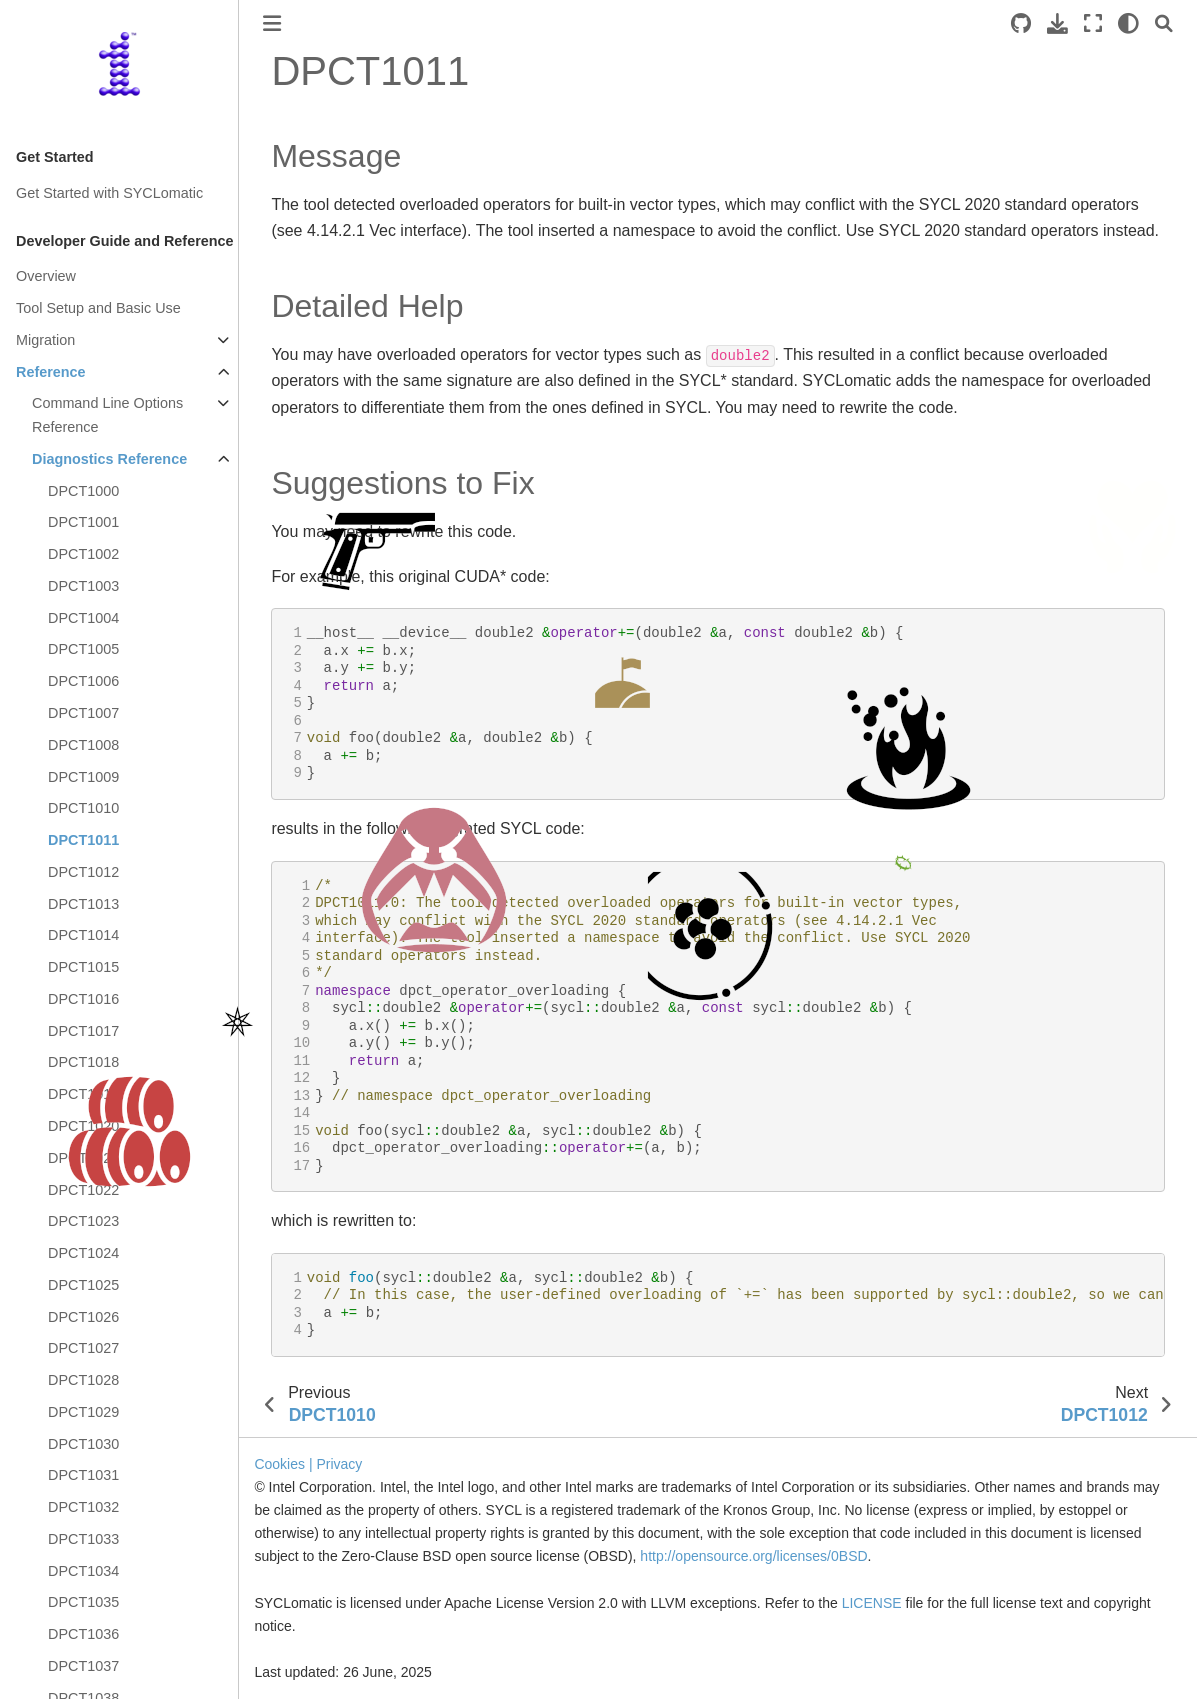 This screenshot has height=1699, width=1197. Describe the element at coordinates (622, 680) in the screenshot. I see `capture territory or claim a strategic point` at that location.